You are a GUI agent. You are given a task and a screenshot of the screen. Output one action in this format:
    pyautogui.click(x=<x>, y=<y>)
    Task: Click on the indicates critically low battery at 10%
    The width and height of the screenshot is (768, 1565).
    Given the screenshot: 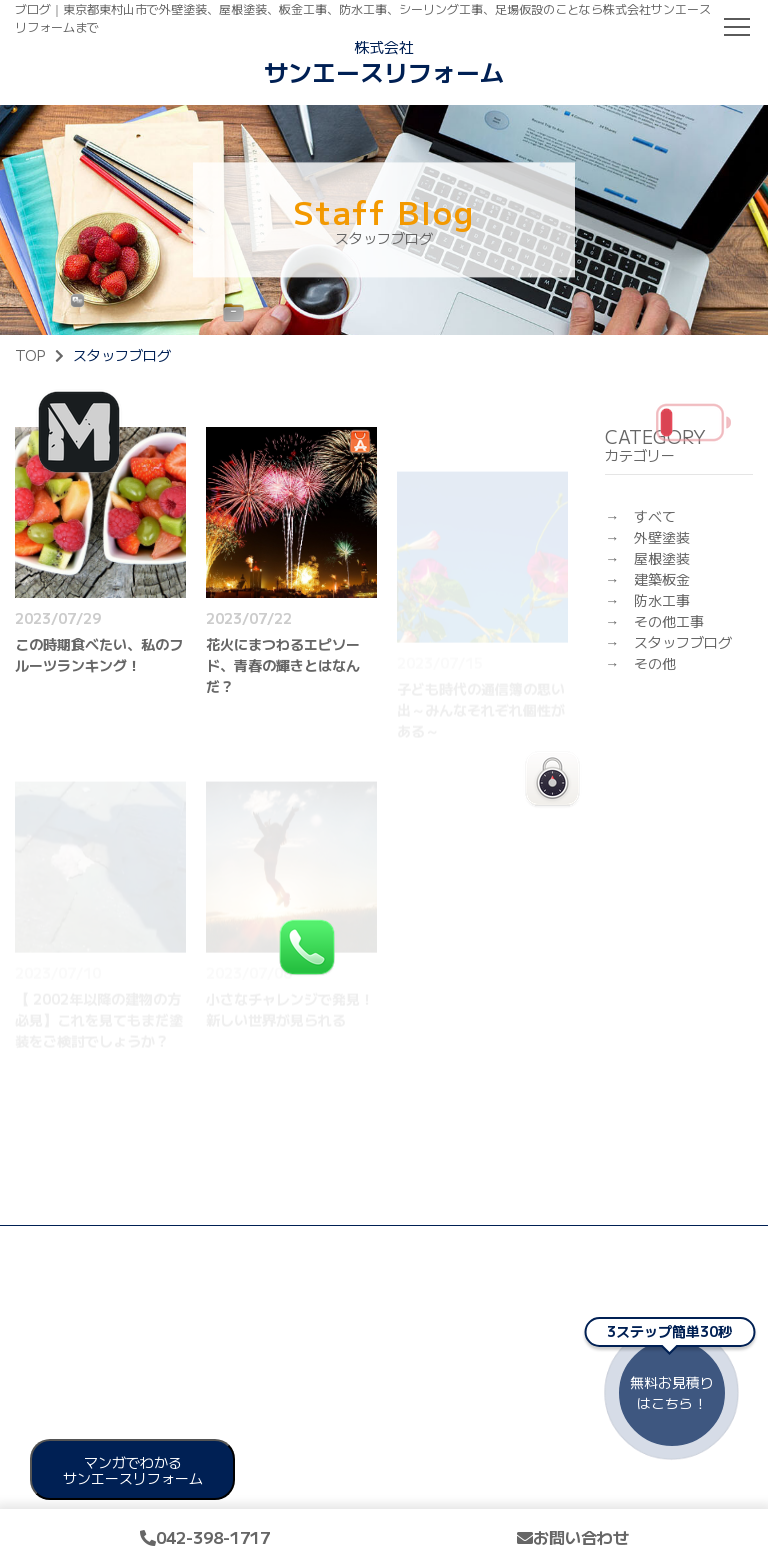 What is the action you would take?
    pyautogui.click(x=693, y=422)
    